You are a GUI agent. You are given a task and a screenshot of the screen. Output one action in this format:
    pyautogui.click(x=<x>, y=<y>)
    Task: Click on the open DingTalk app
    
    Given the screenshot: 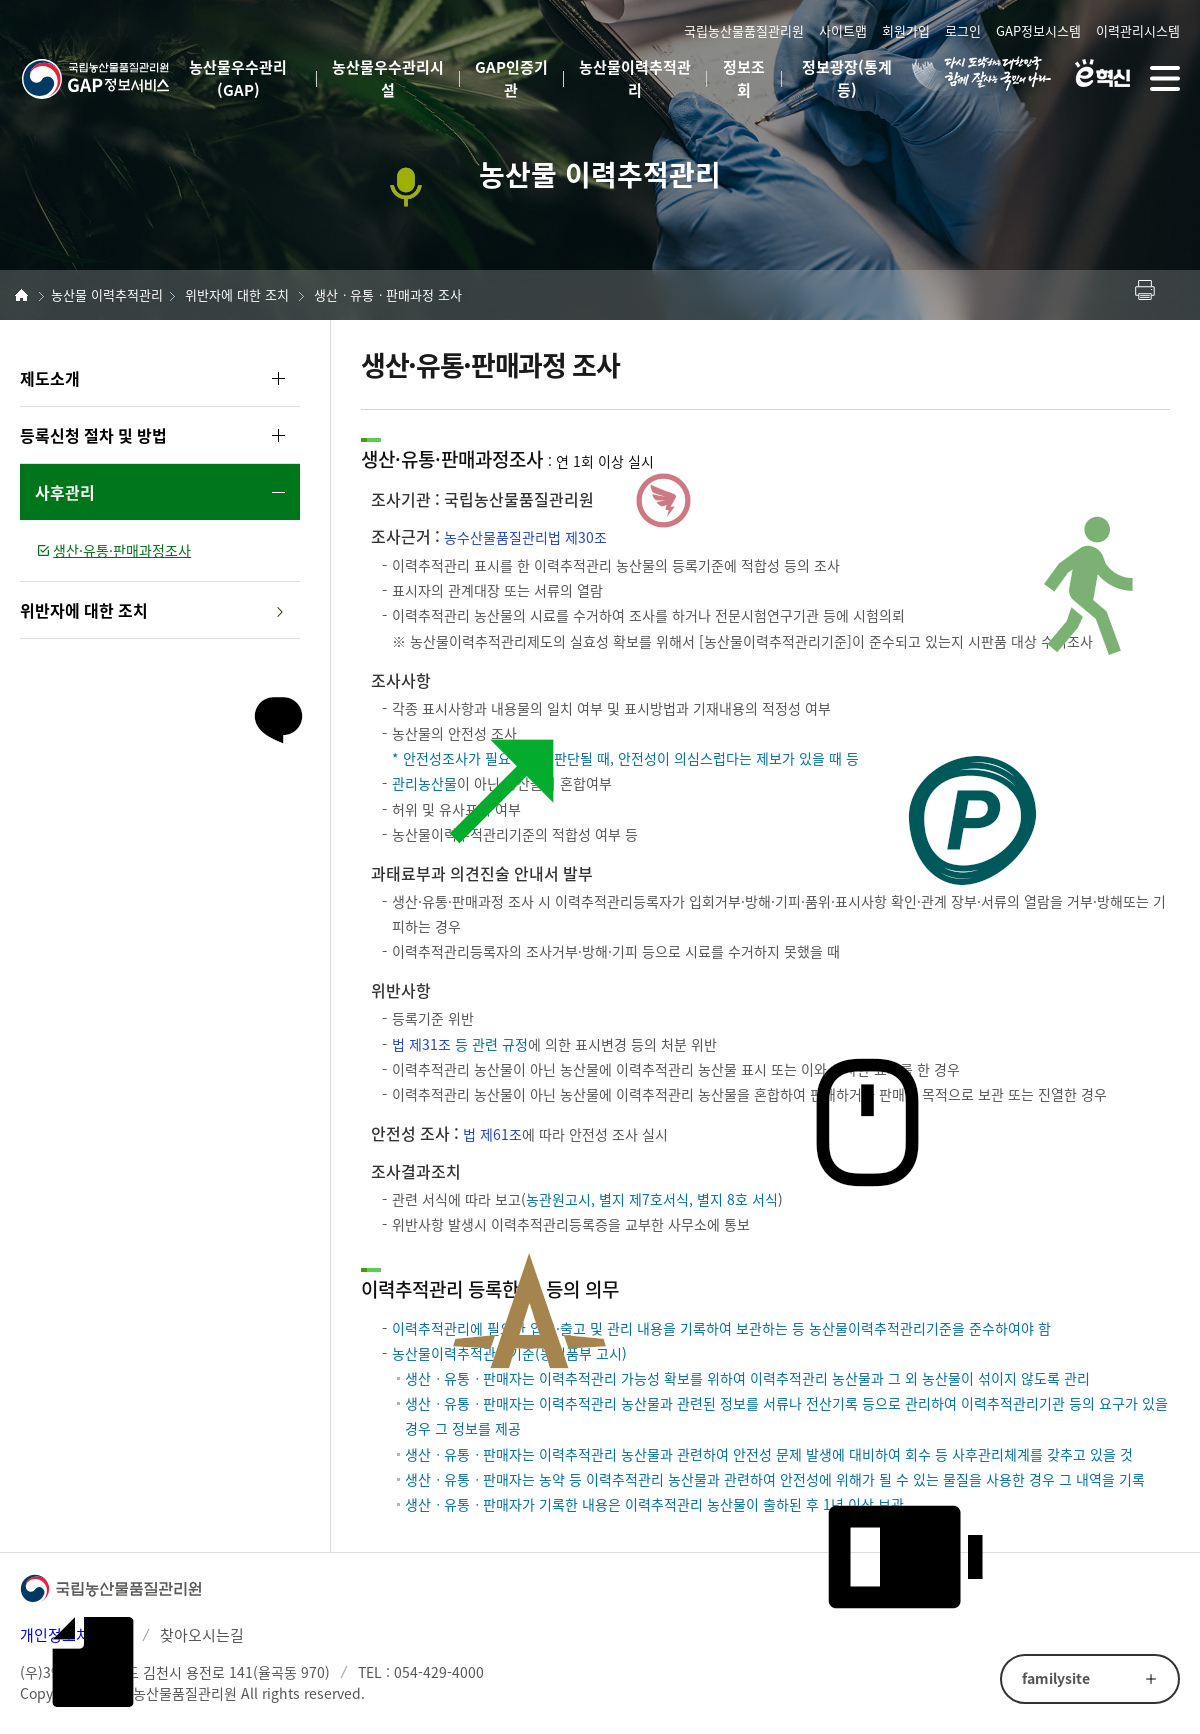 What is the action you would take?
    pyautogui.click(x=663, y=500)
    